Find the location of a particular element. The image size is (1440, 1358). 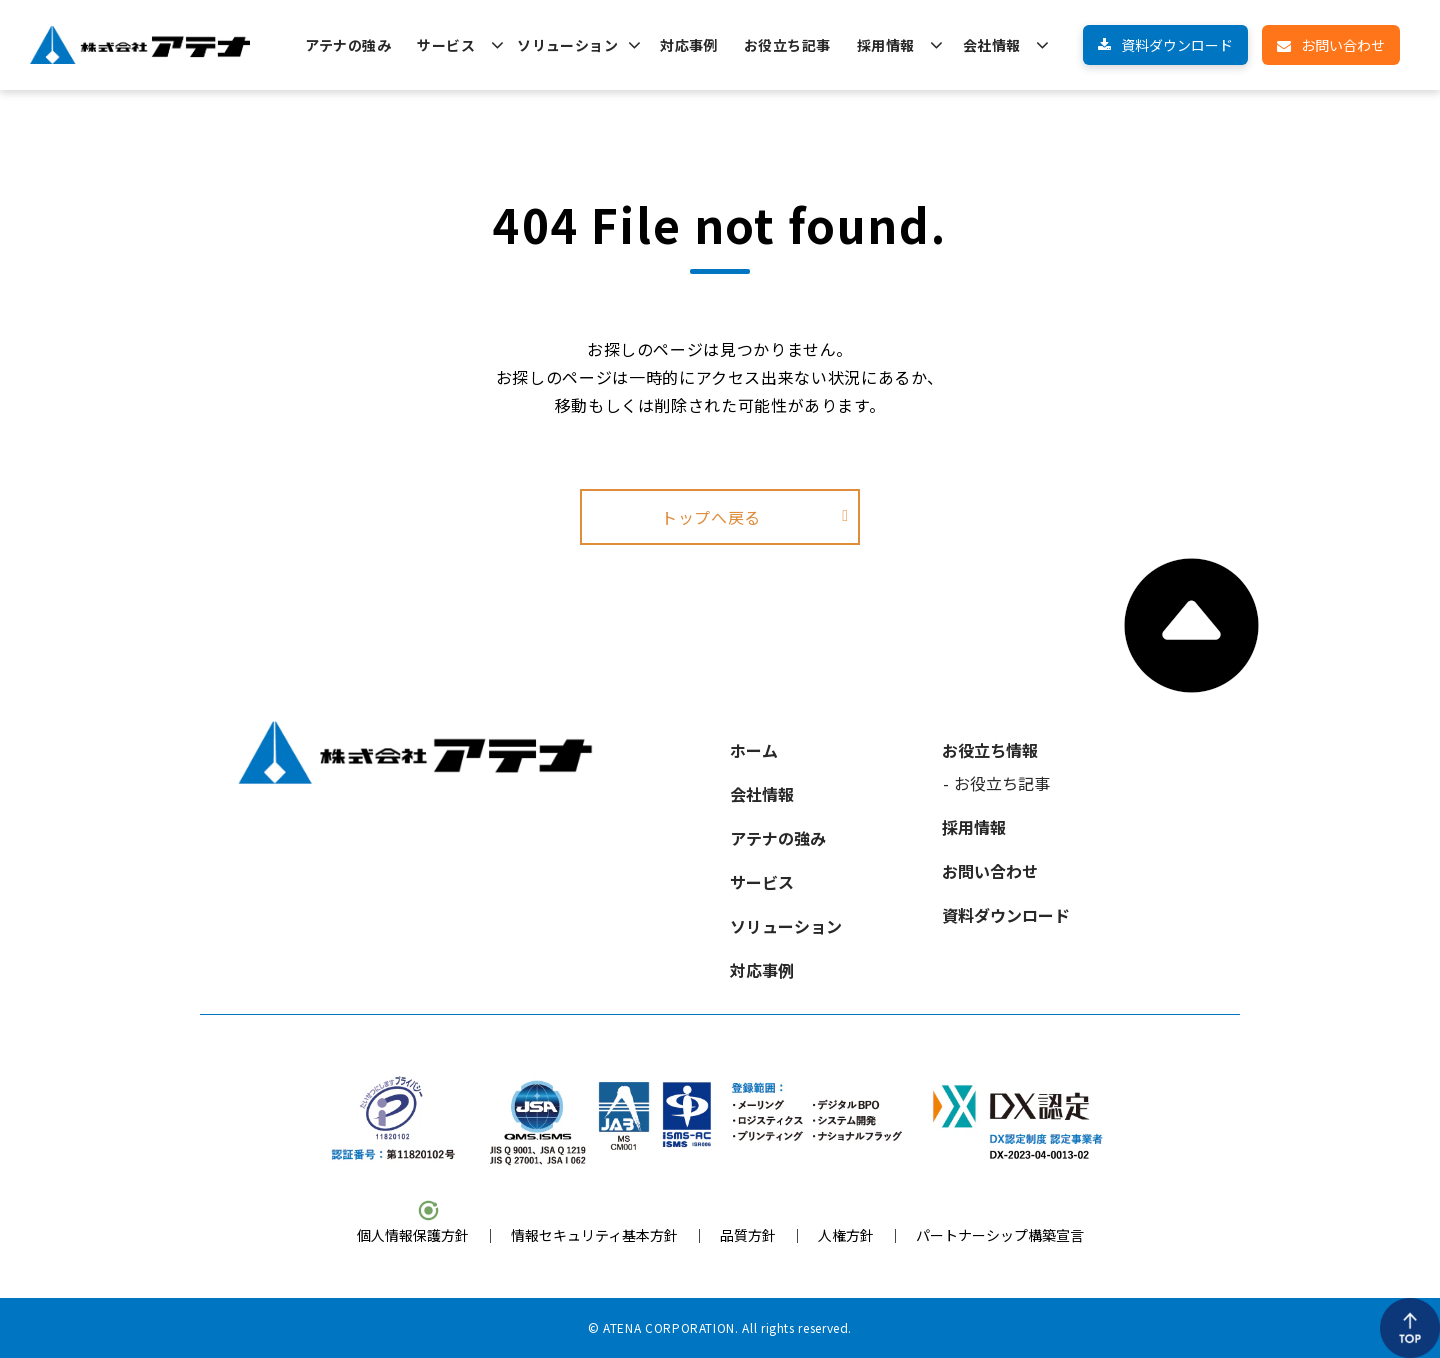

ionic framework logo is located at coordinates (428, 1210).